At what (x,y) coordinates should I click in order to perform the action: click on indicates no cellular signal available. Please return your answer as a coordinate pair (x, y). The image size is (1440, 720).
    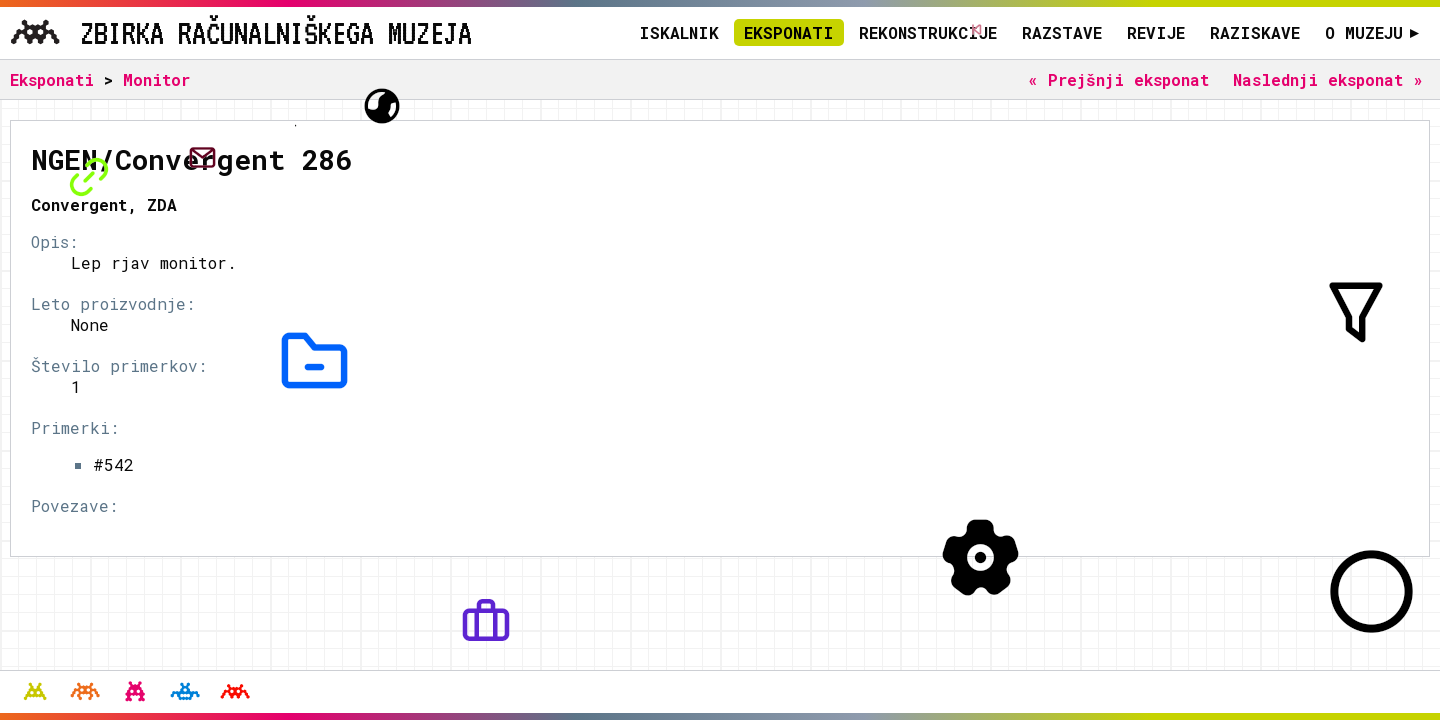
    Looking at the image, I should click on (303, 119).